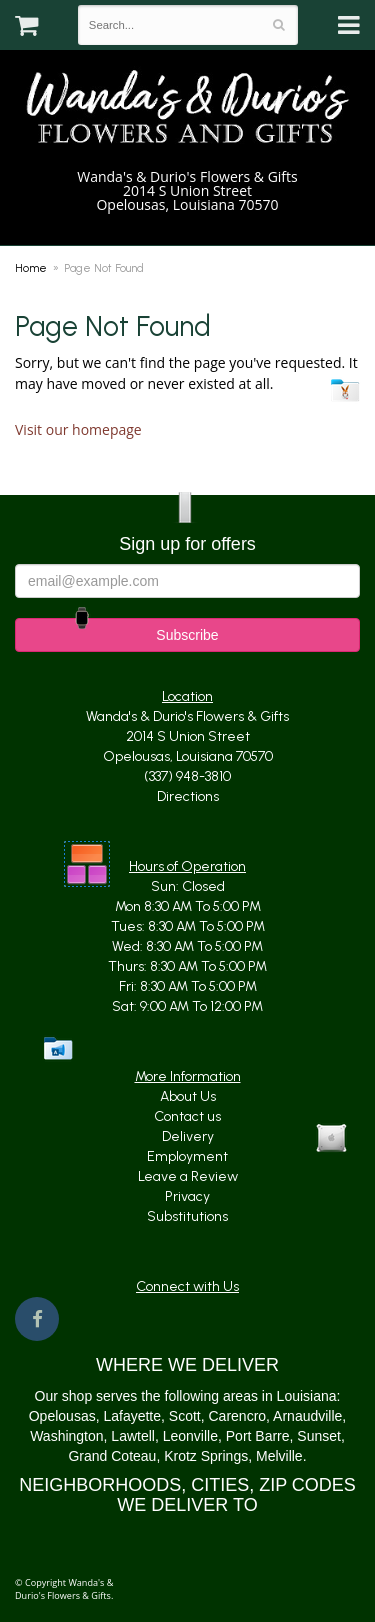 The height and width of the screenshot is (1622, 375). What do you see at coordinates (345, 391) in the screenshot?
I see `open eMule downloads folder` at bounding box center [345, 391].